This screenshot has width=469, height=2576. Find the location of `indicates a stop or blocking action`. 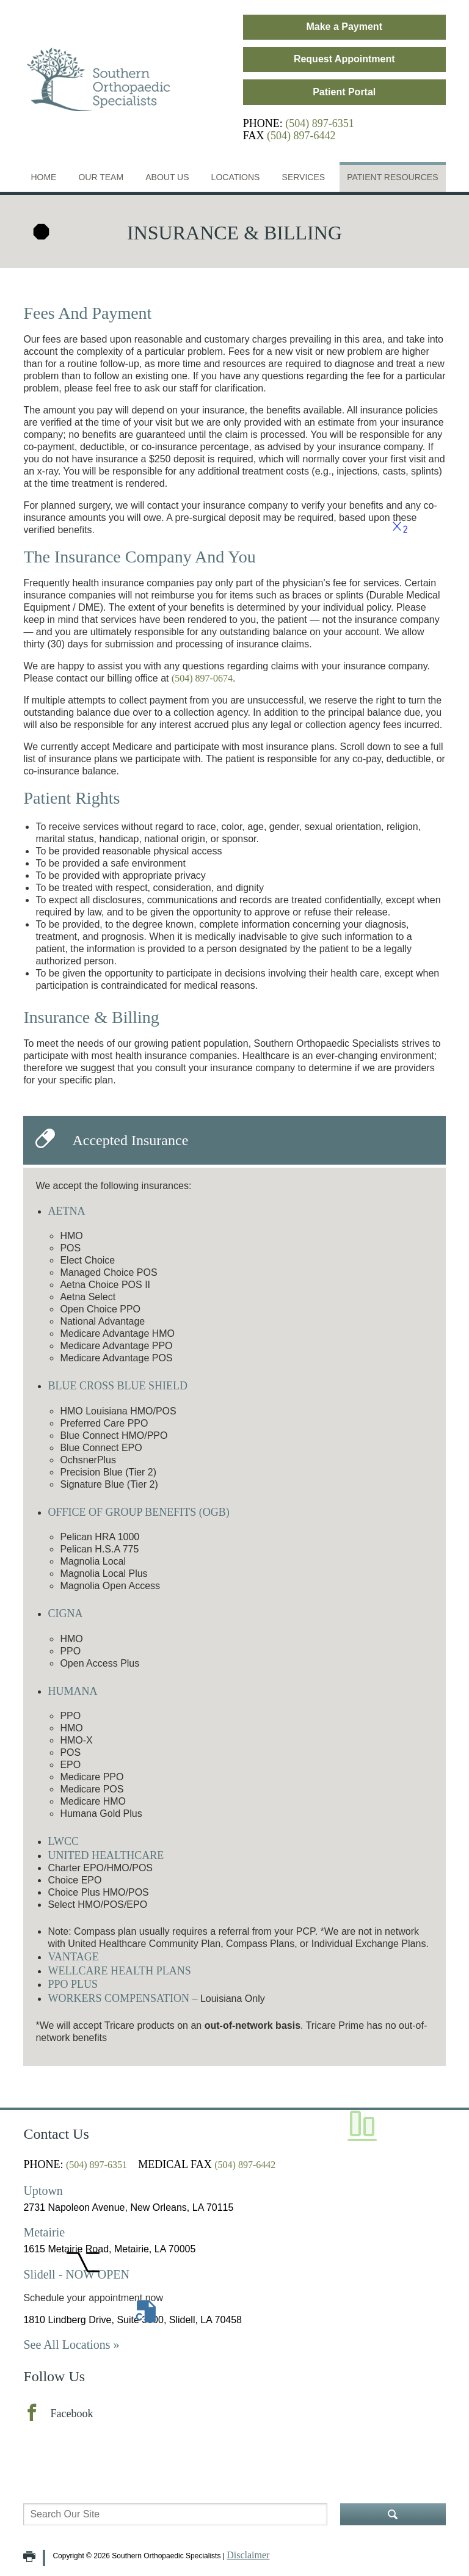

indicates a stop or blocking action is located at coordinates (41, 231).